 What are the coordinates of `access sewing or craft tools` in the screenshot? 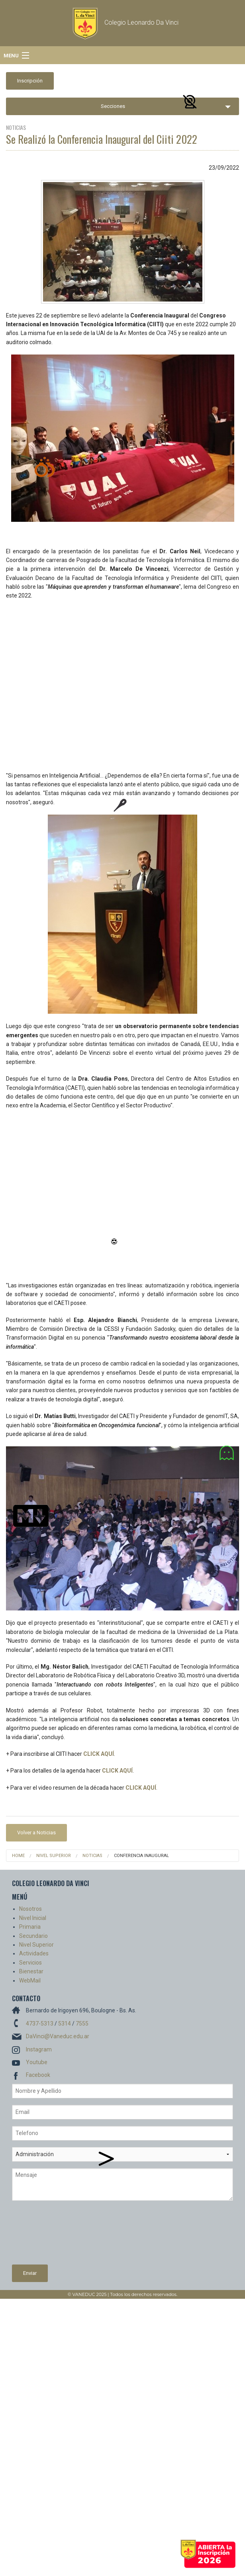 It's located at (120, 805).